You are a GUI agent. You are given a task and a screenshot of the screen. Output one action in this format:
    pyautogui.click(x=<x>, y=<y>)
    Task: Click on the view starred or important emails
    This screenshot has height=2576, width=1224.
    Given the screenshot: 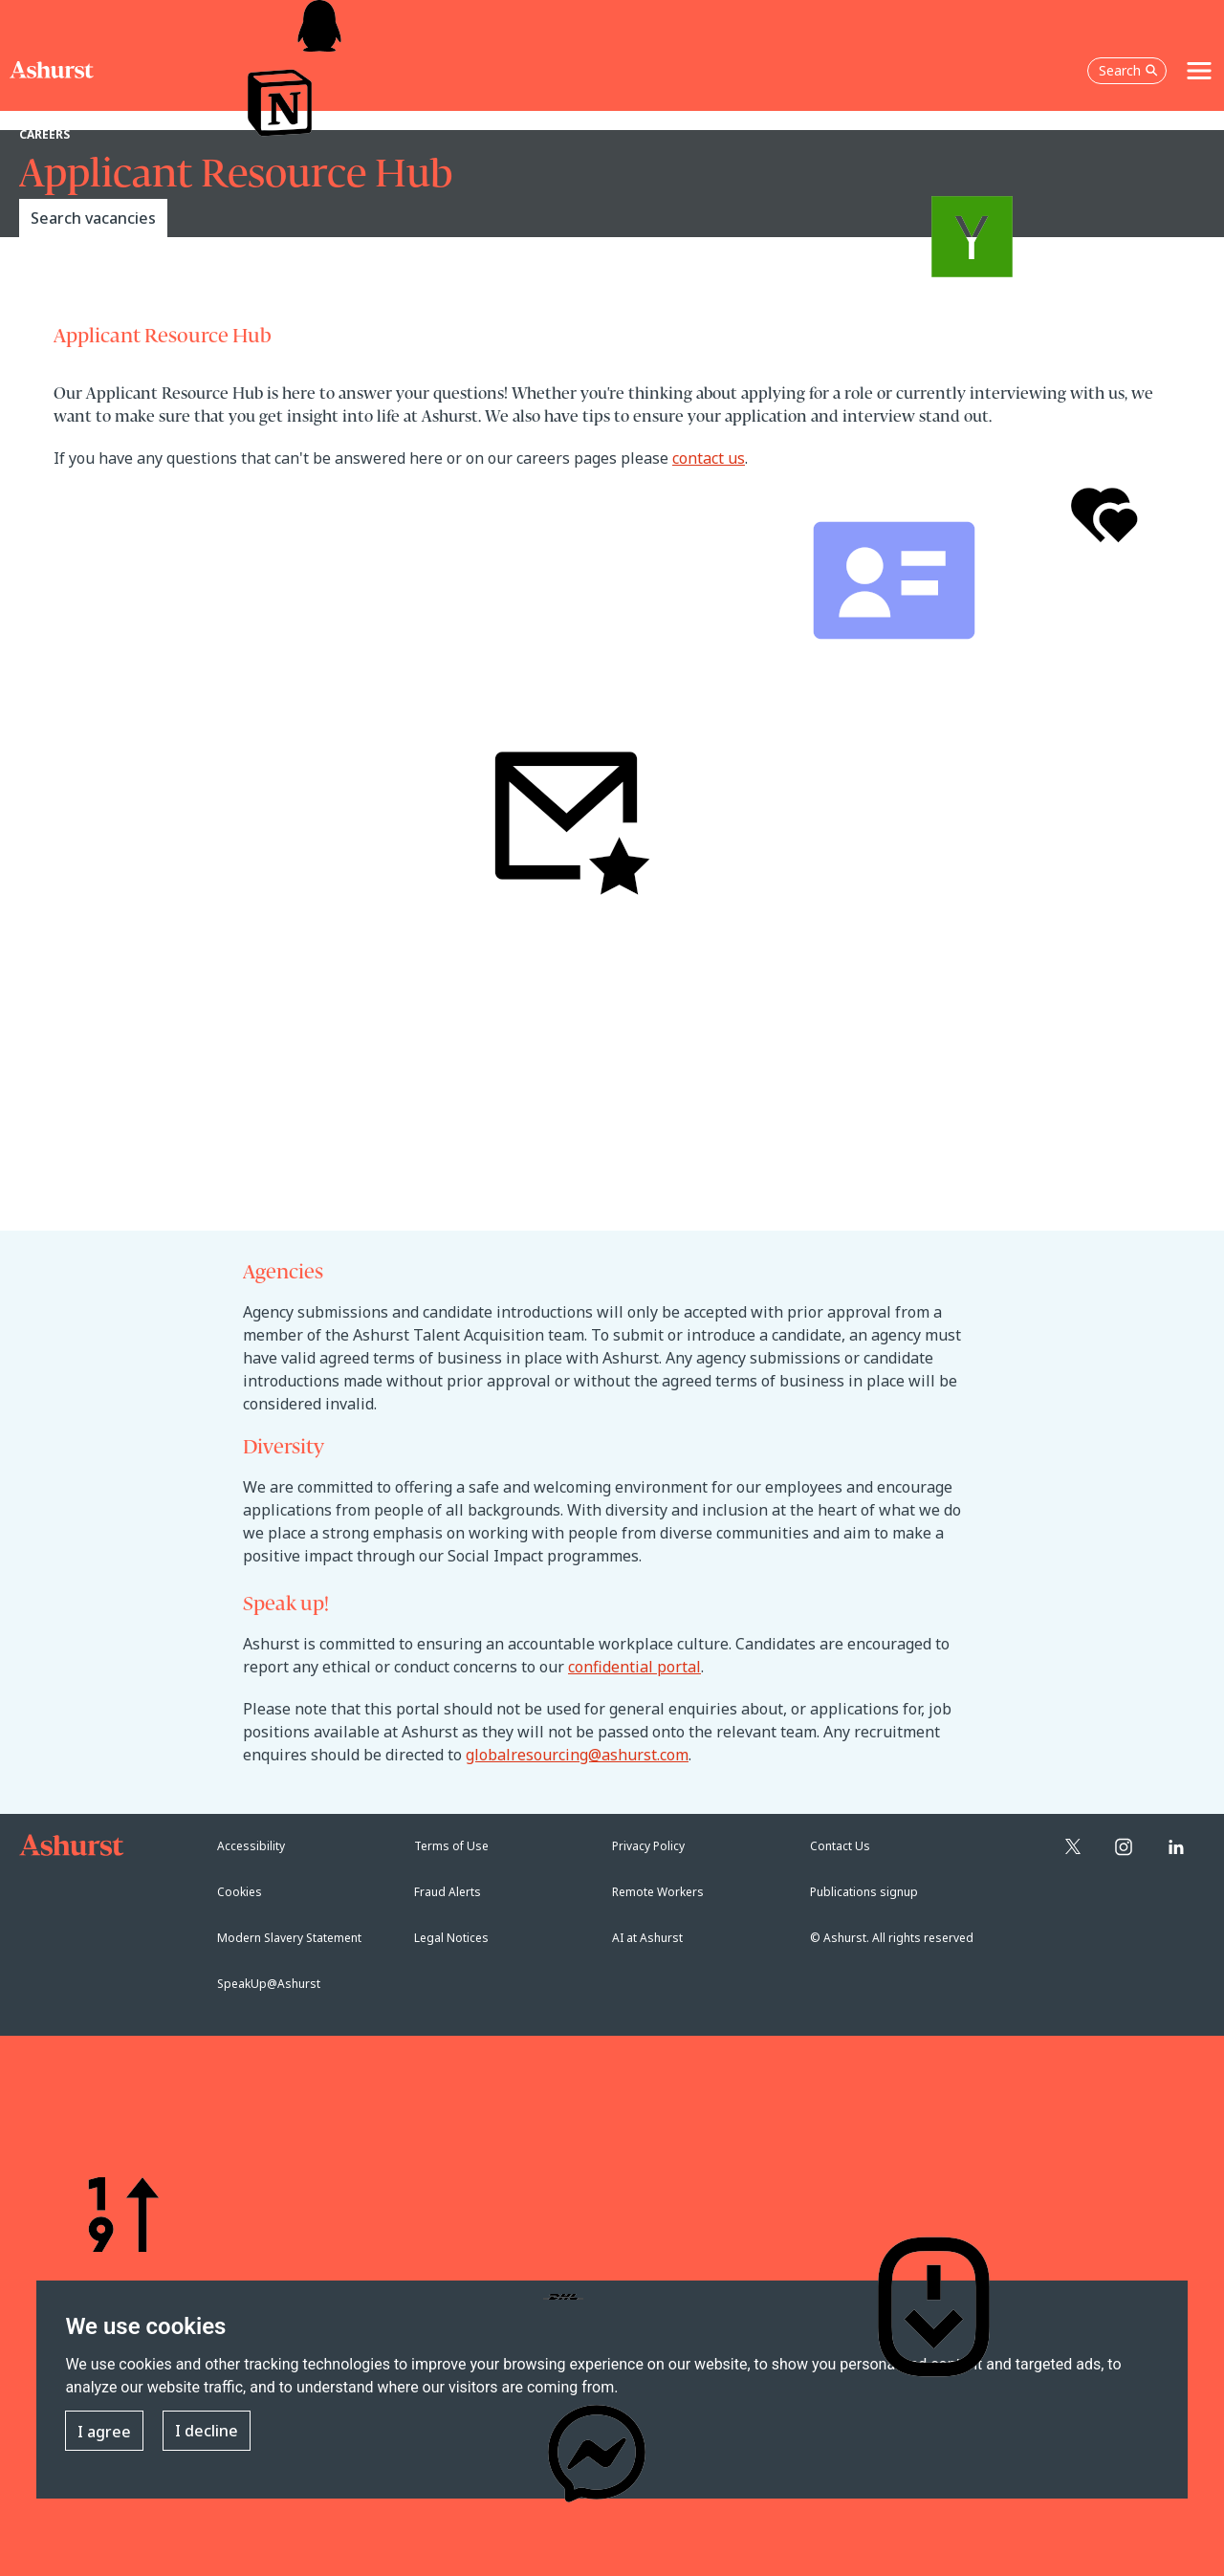 What is the action you would take?
    pyautogui.click(x=566, y=816)
    